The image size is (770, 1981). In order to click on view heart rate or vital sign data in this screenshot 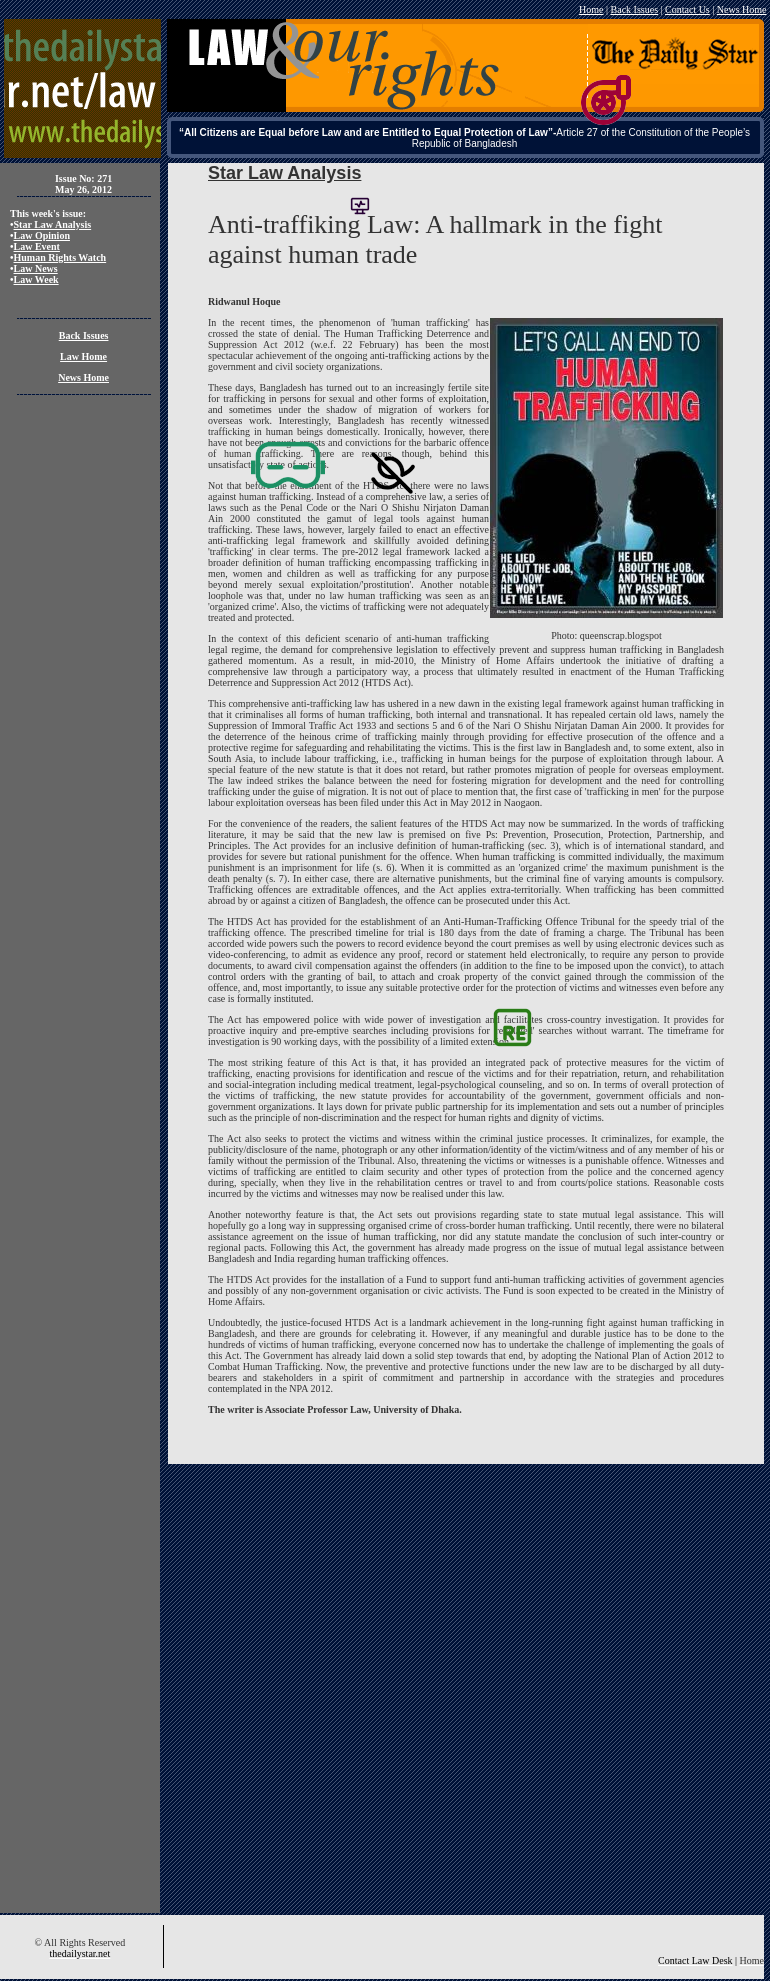, I will do `click(360, 206)`.